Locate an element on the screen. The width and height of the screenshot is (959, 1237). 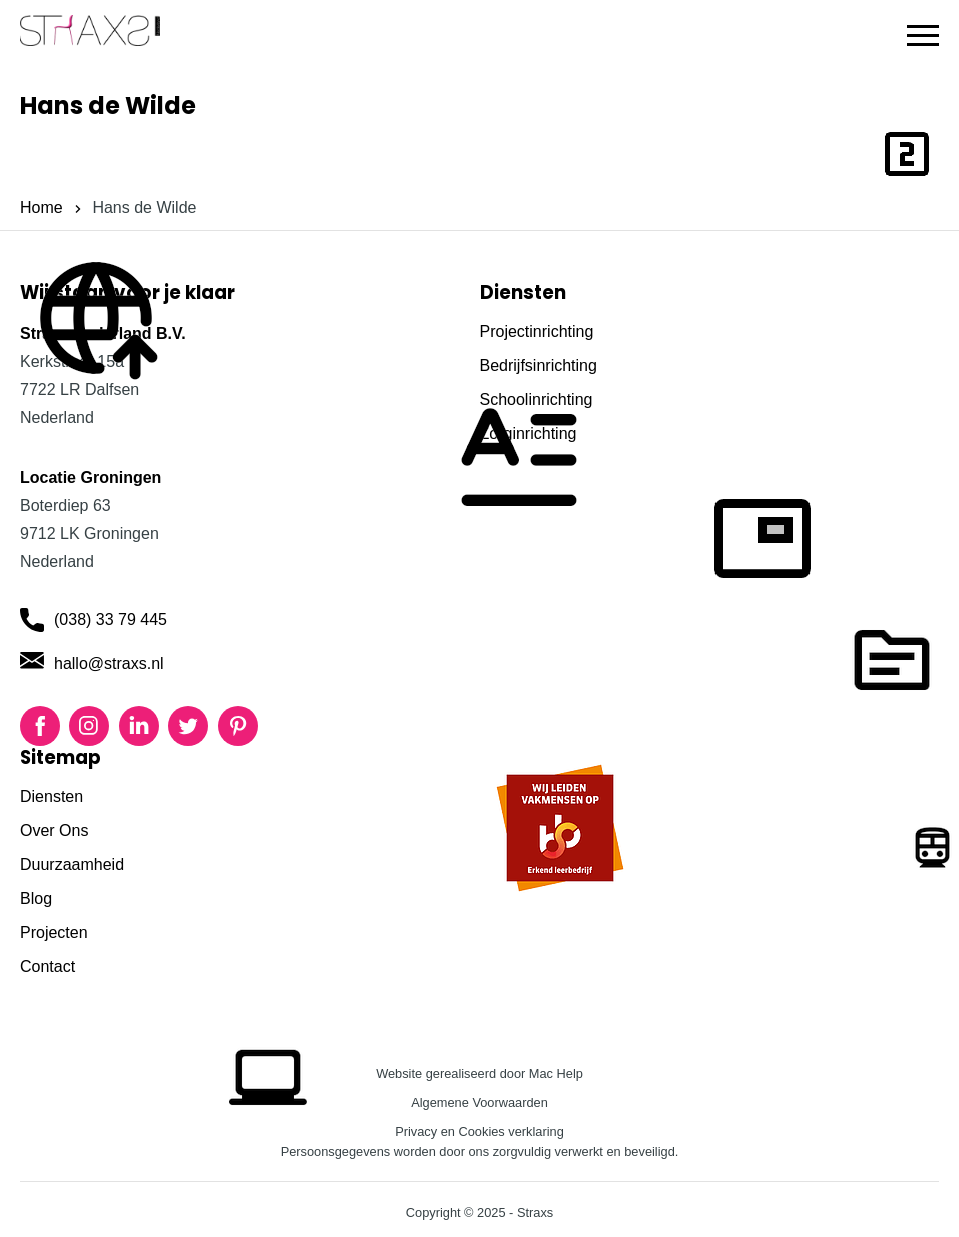
enable picture-in-picture mode is located at coordinates (762, 538).